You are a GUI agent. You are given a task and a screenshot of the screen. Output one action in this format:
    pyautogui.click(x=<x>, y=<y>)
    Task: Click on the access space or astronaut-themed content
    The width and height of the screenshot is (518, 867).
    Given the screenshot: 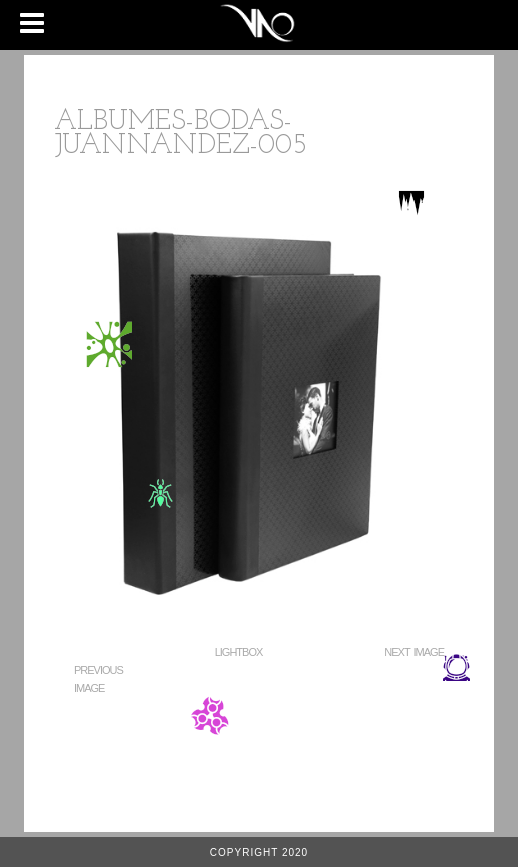 What is the action you would take?
    pyautogui.click(x=456, y=667)
    